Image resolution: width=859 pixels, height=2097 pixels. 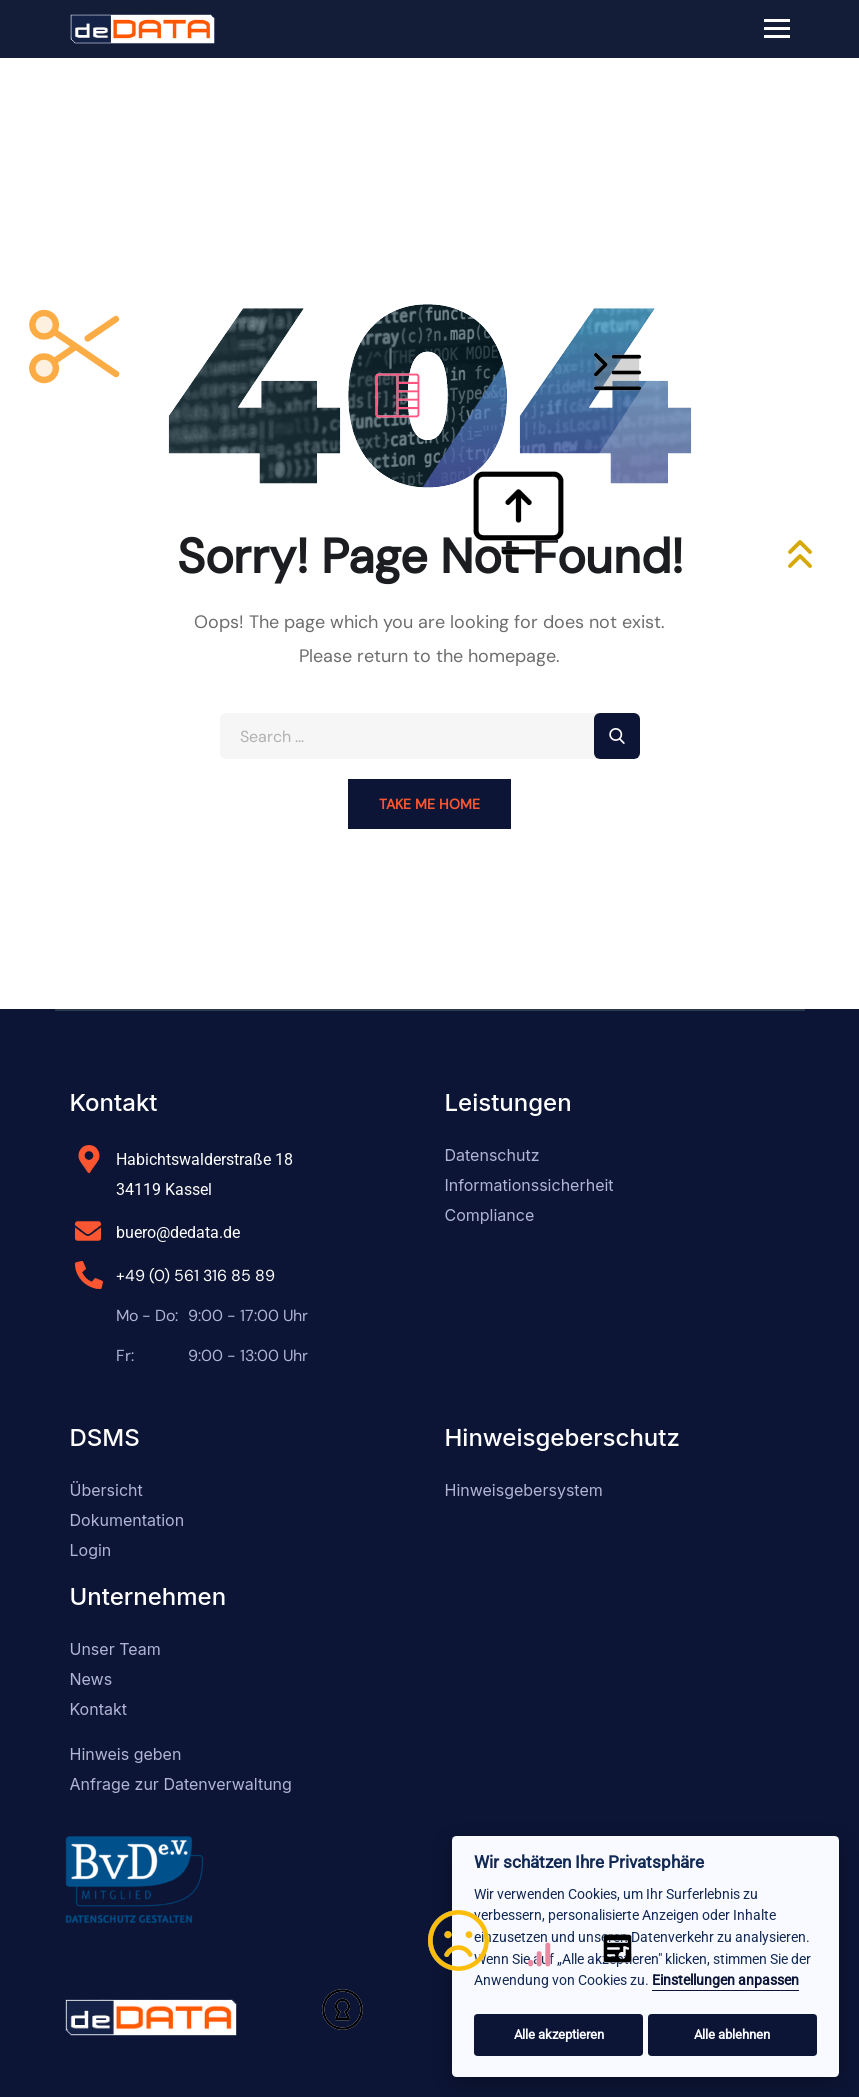 What do you see at coordinates (617, 372) in the screenshot?
I see `increase text indentation` at bounding box center [617, 372].